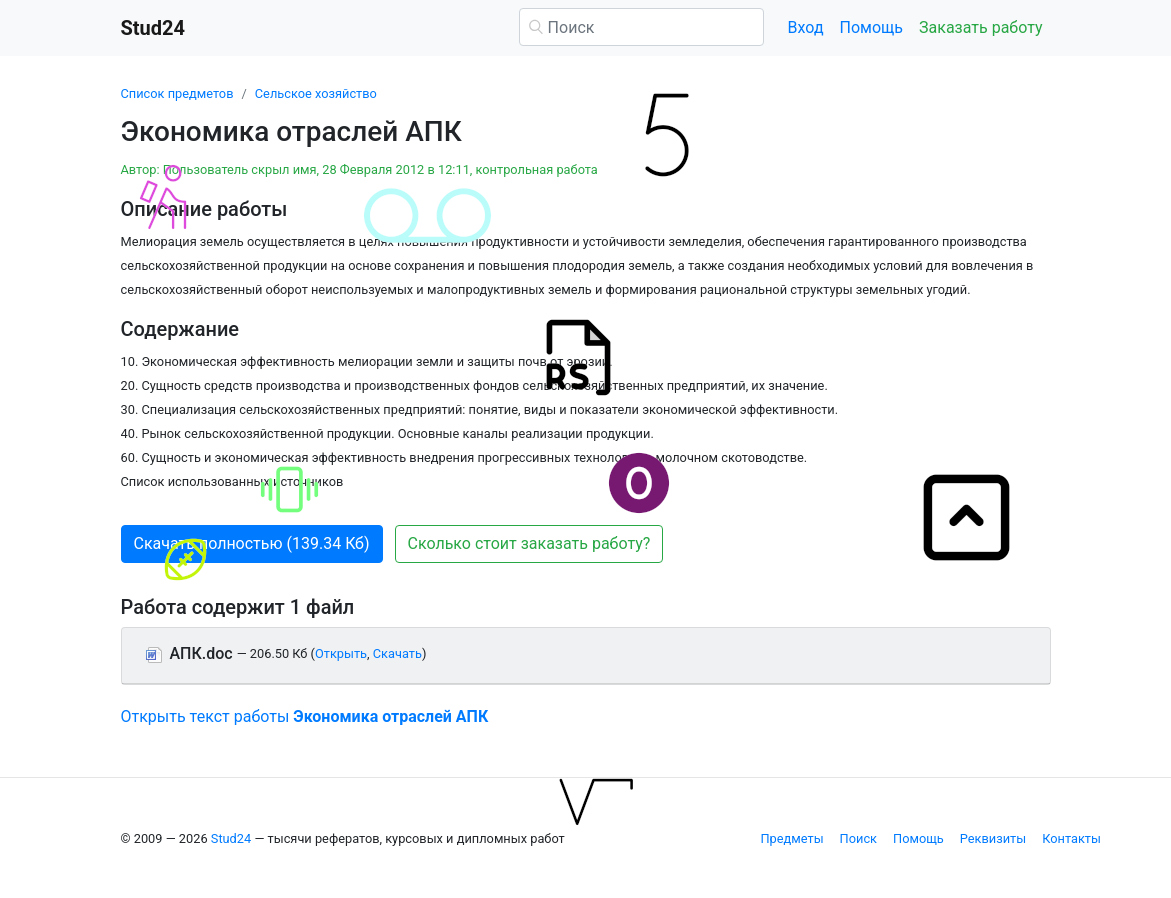 This screenshot has width=1171, height=898. I want to click on insert a square root symbol, so click(593, 796).